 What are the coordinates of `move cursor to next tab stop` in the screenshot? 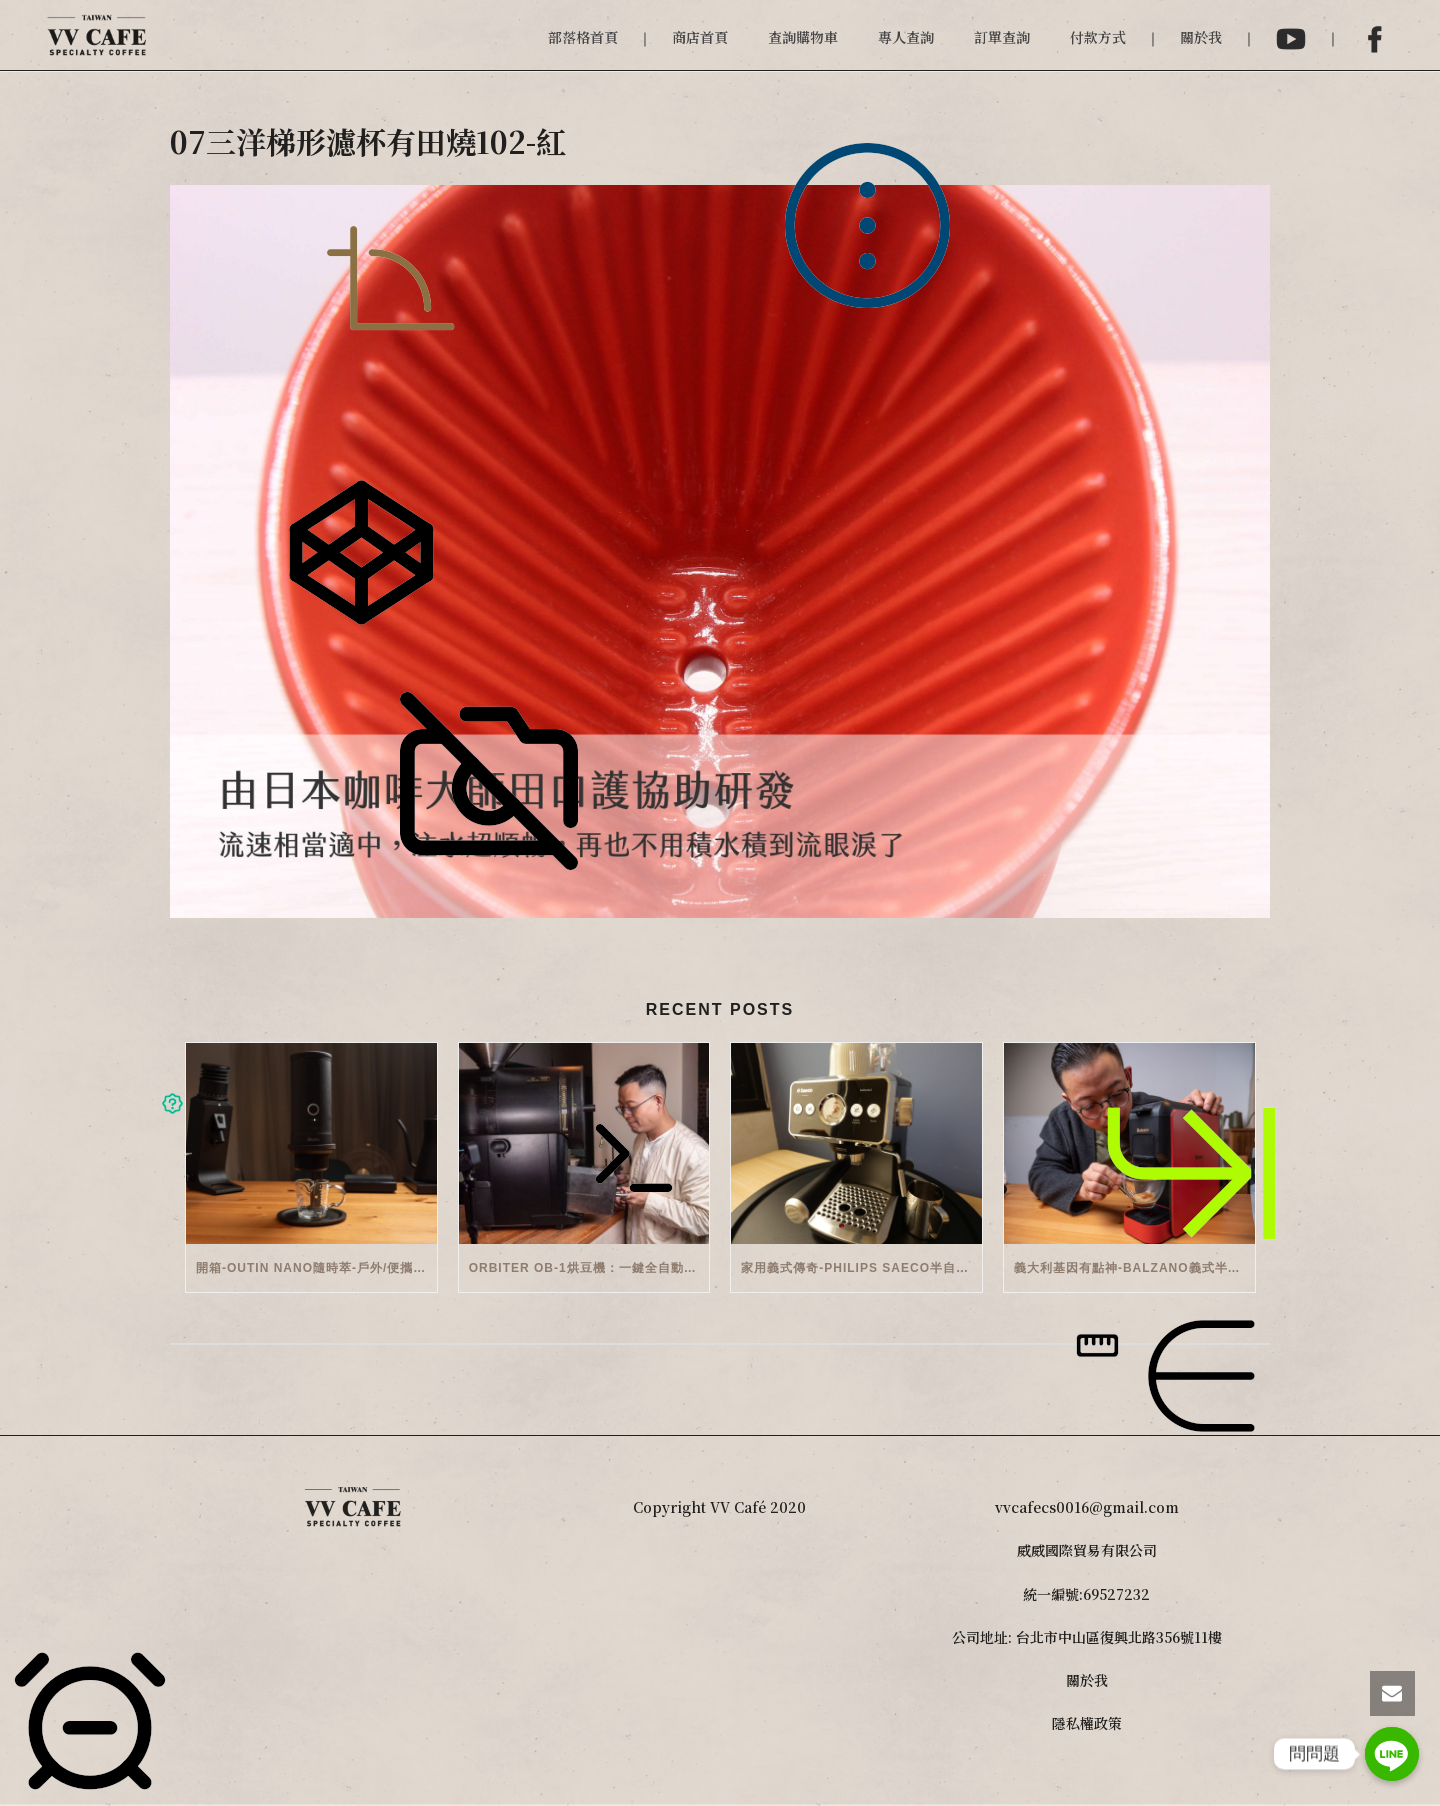 It's located at (1179, 1167).